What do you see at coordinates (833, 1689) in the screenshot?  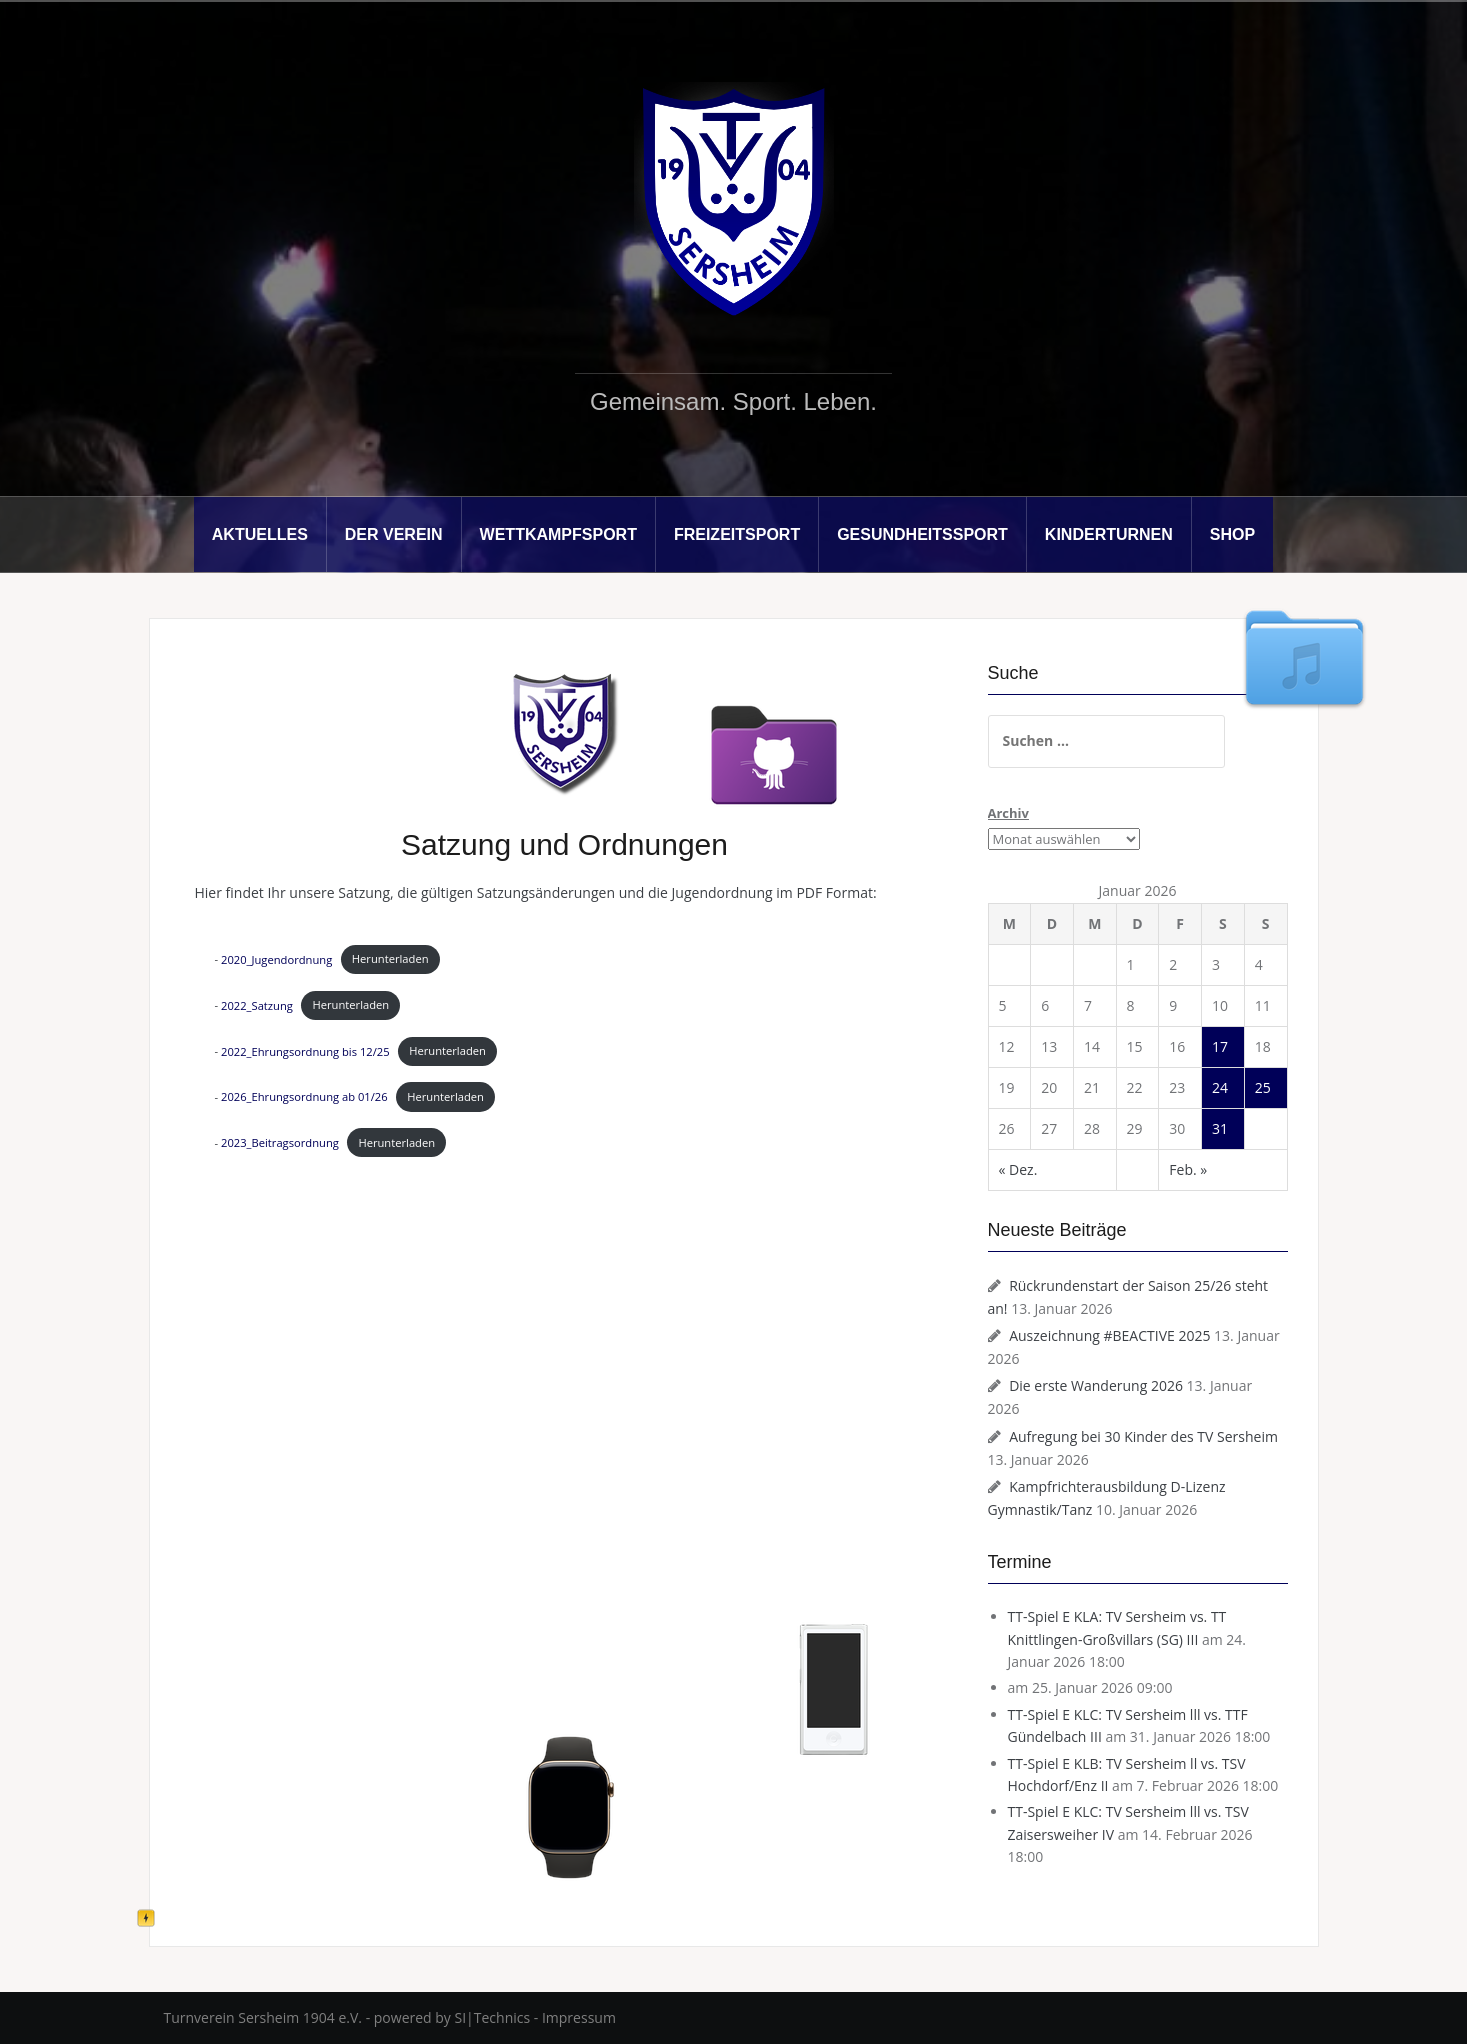 I see `iPod nano device connected` at bounding box center [833, 1689].